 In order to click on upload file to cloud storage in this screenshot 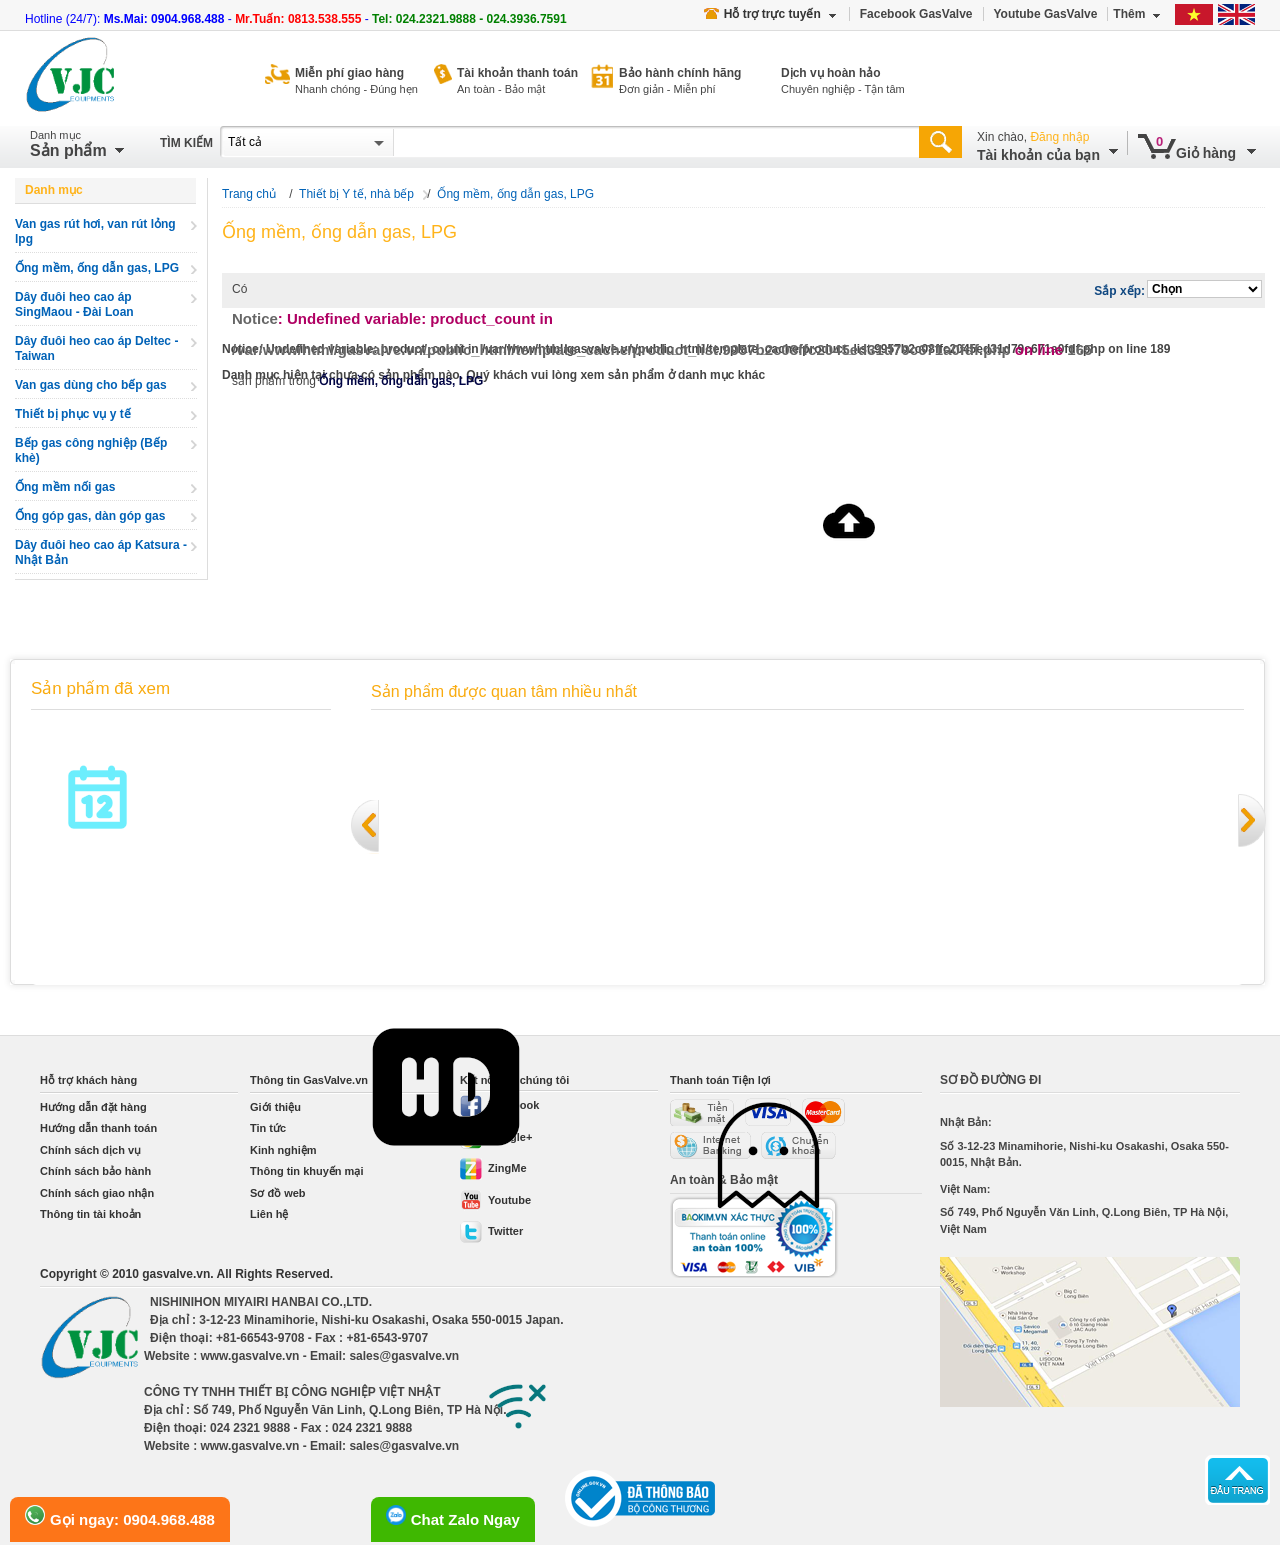, I will do `click(849, 521)`.